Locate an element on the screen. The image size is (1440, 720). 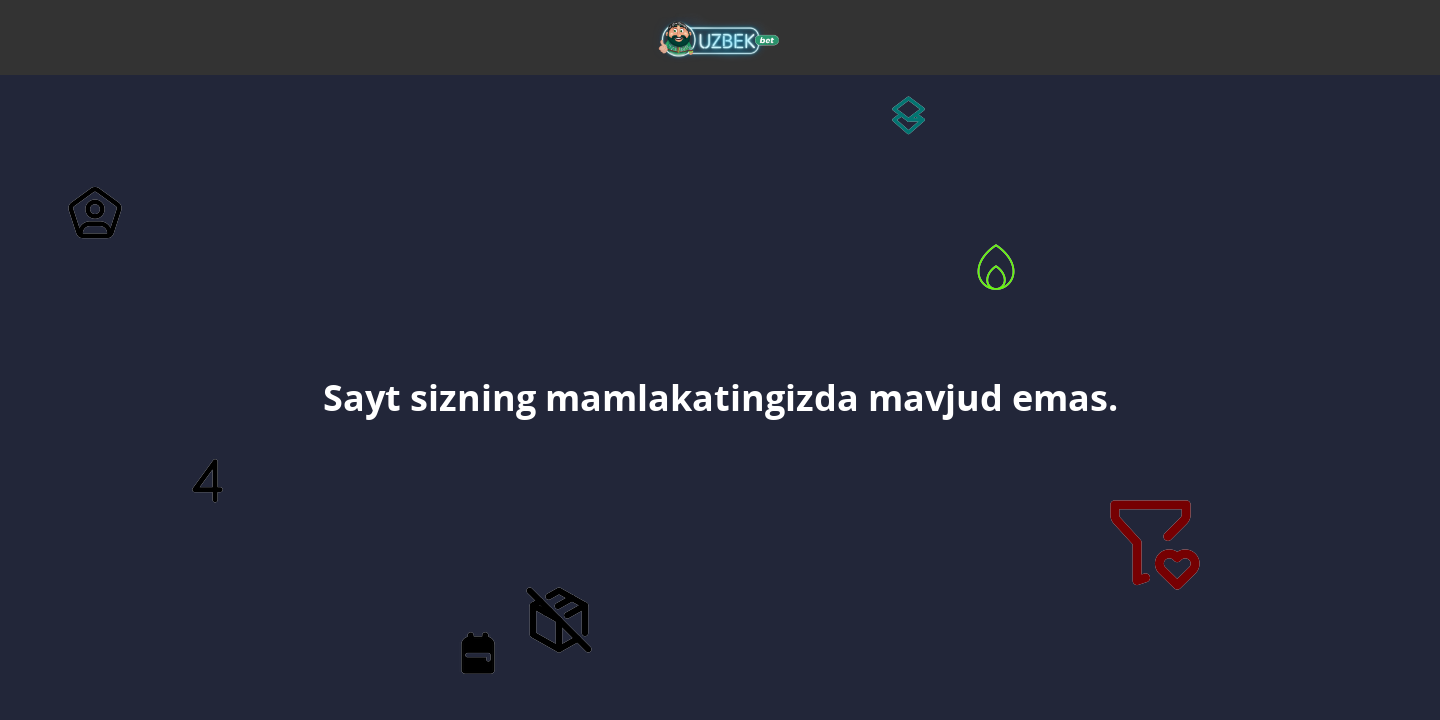
filter by favorites is located at coordinates (1150, 540).